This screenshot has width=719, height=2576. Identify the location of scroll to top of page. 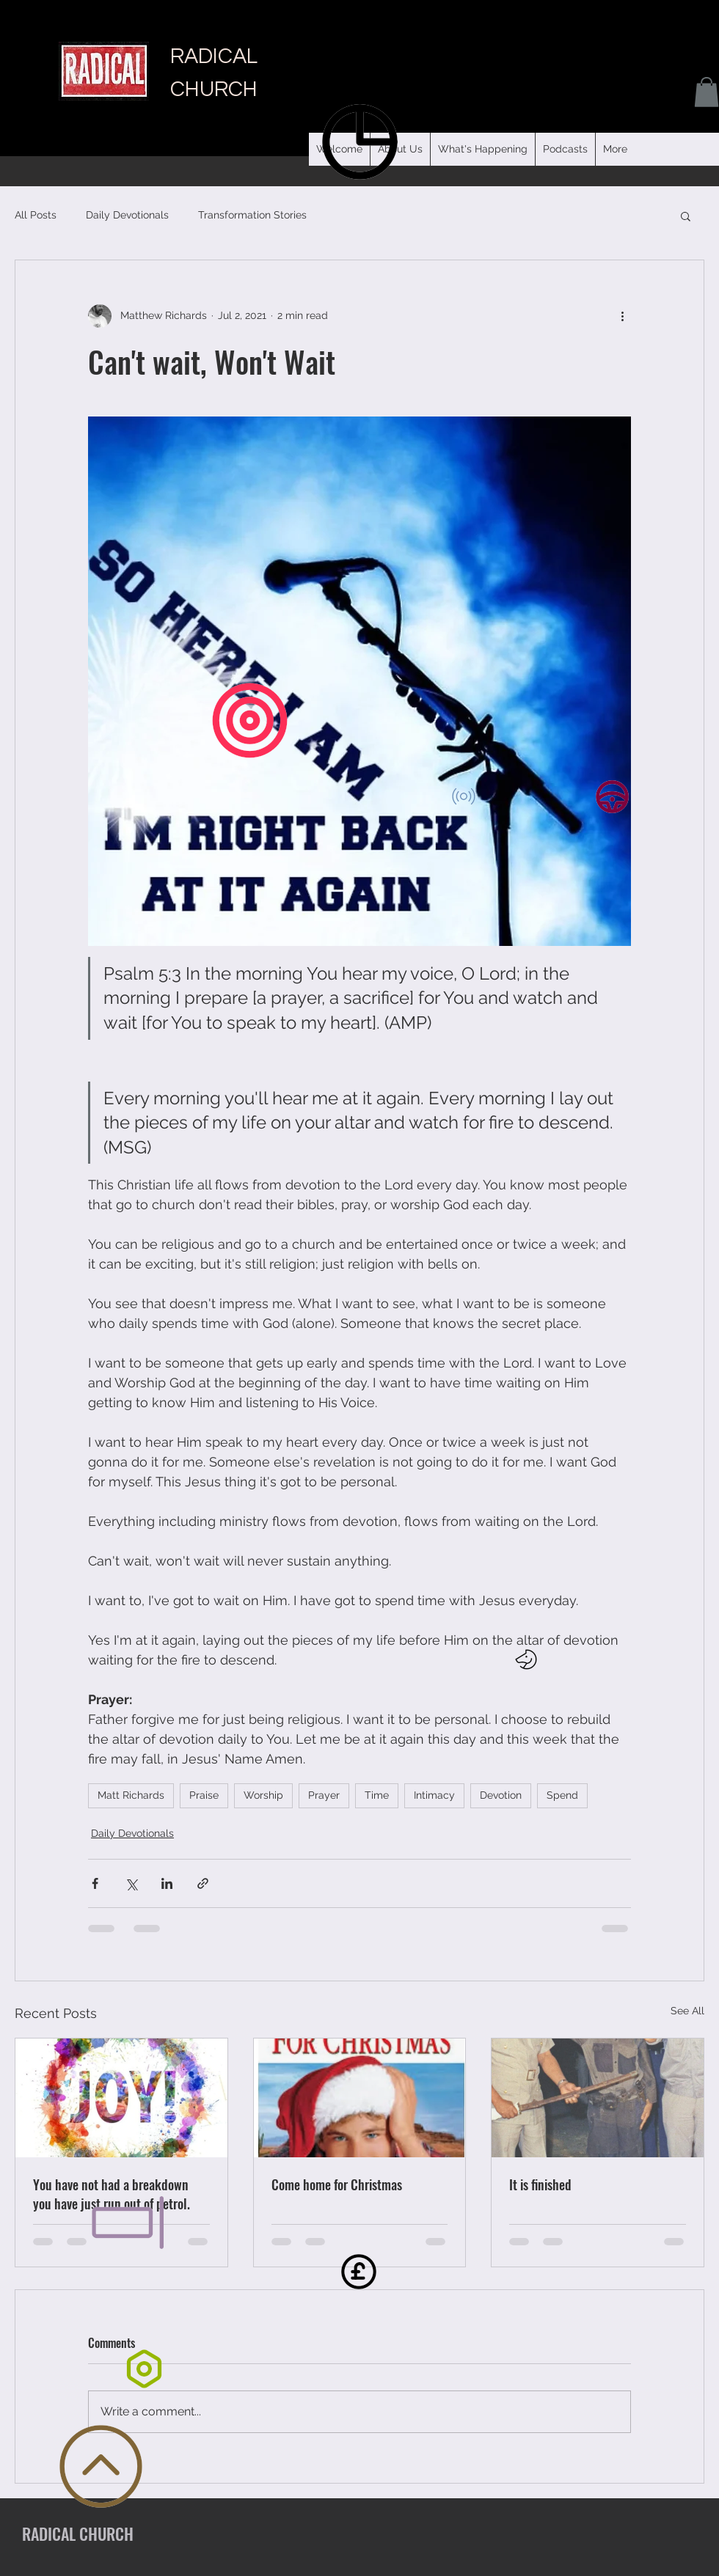
(101, 2466).